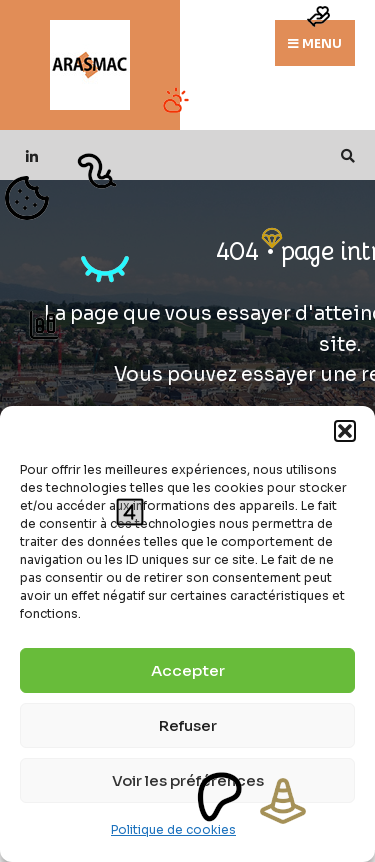 The image size is (375, 862). What do you see at coordinates (105, 267) in the screenshot?
I see `hide password or sensitive content` at bounding box center [105, 267].